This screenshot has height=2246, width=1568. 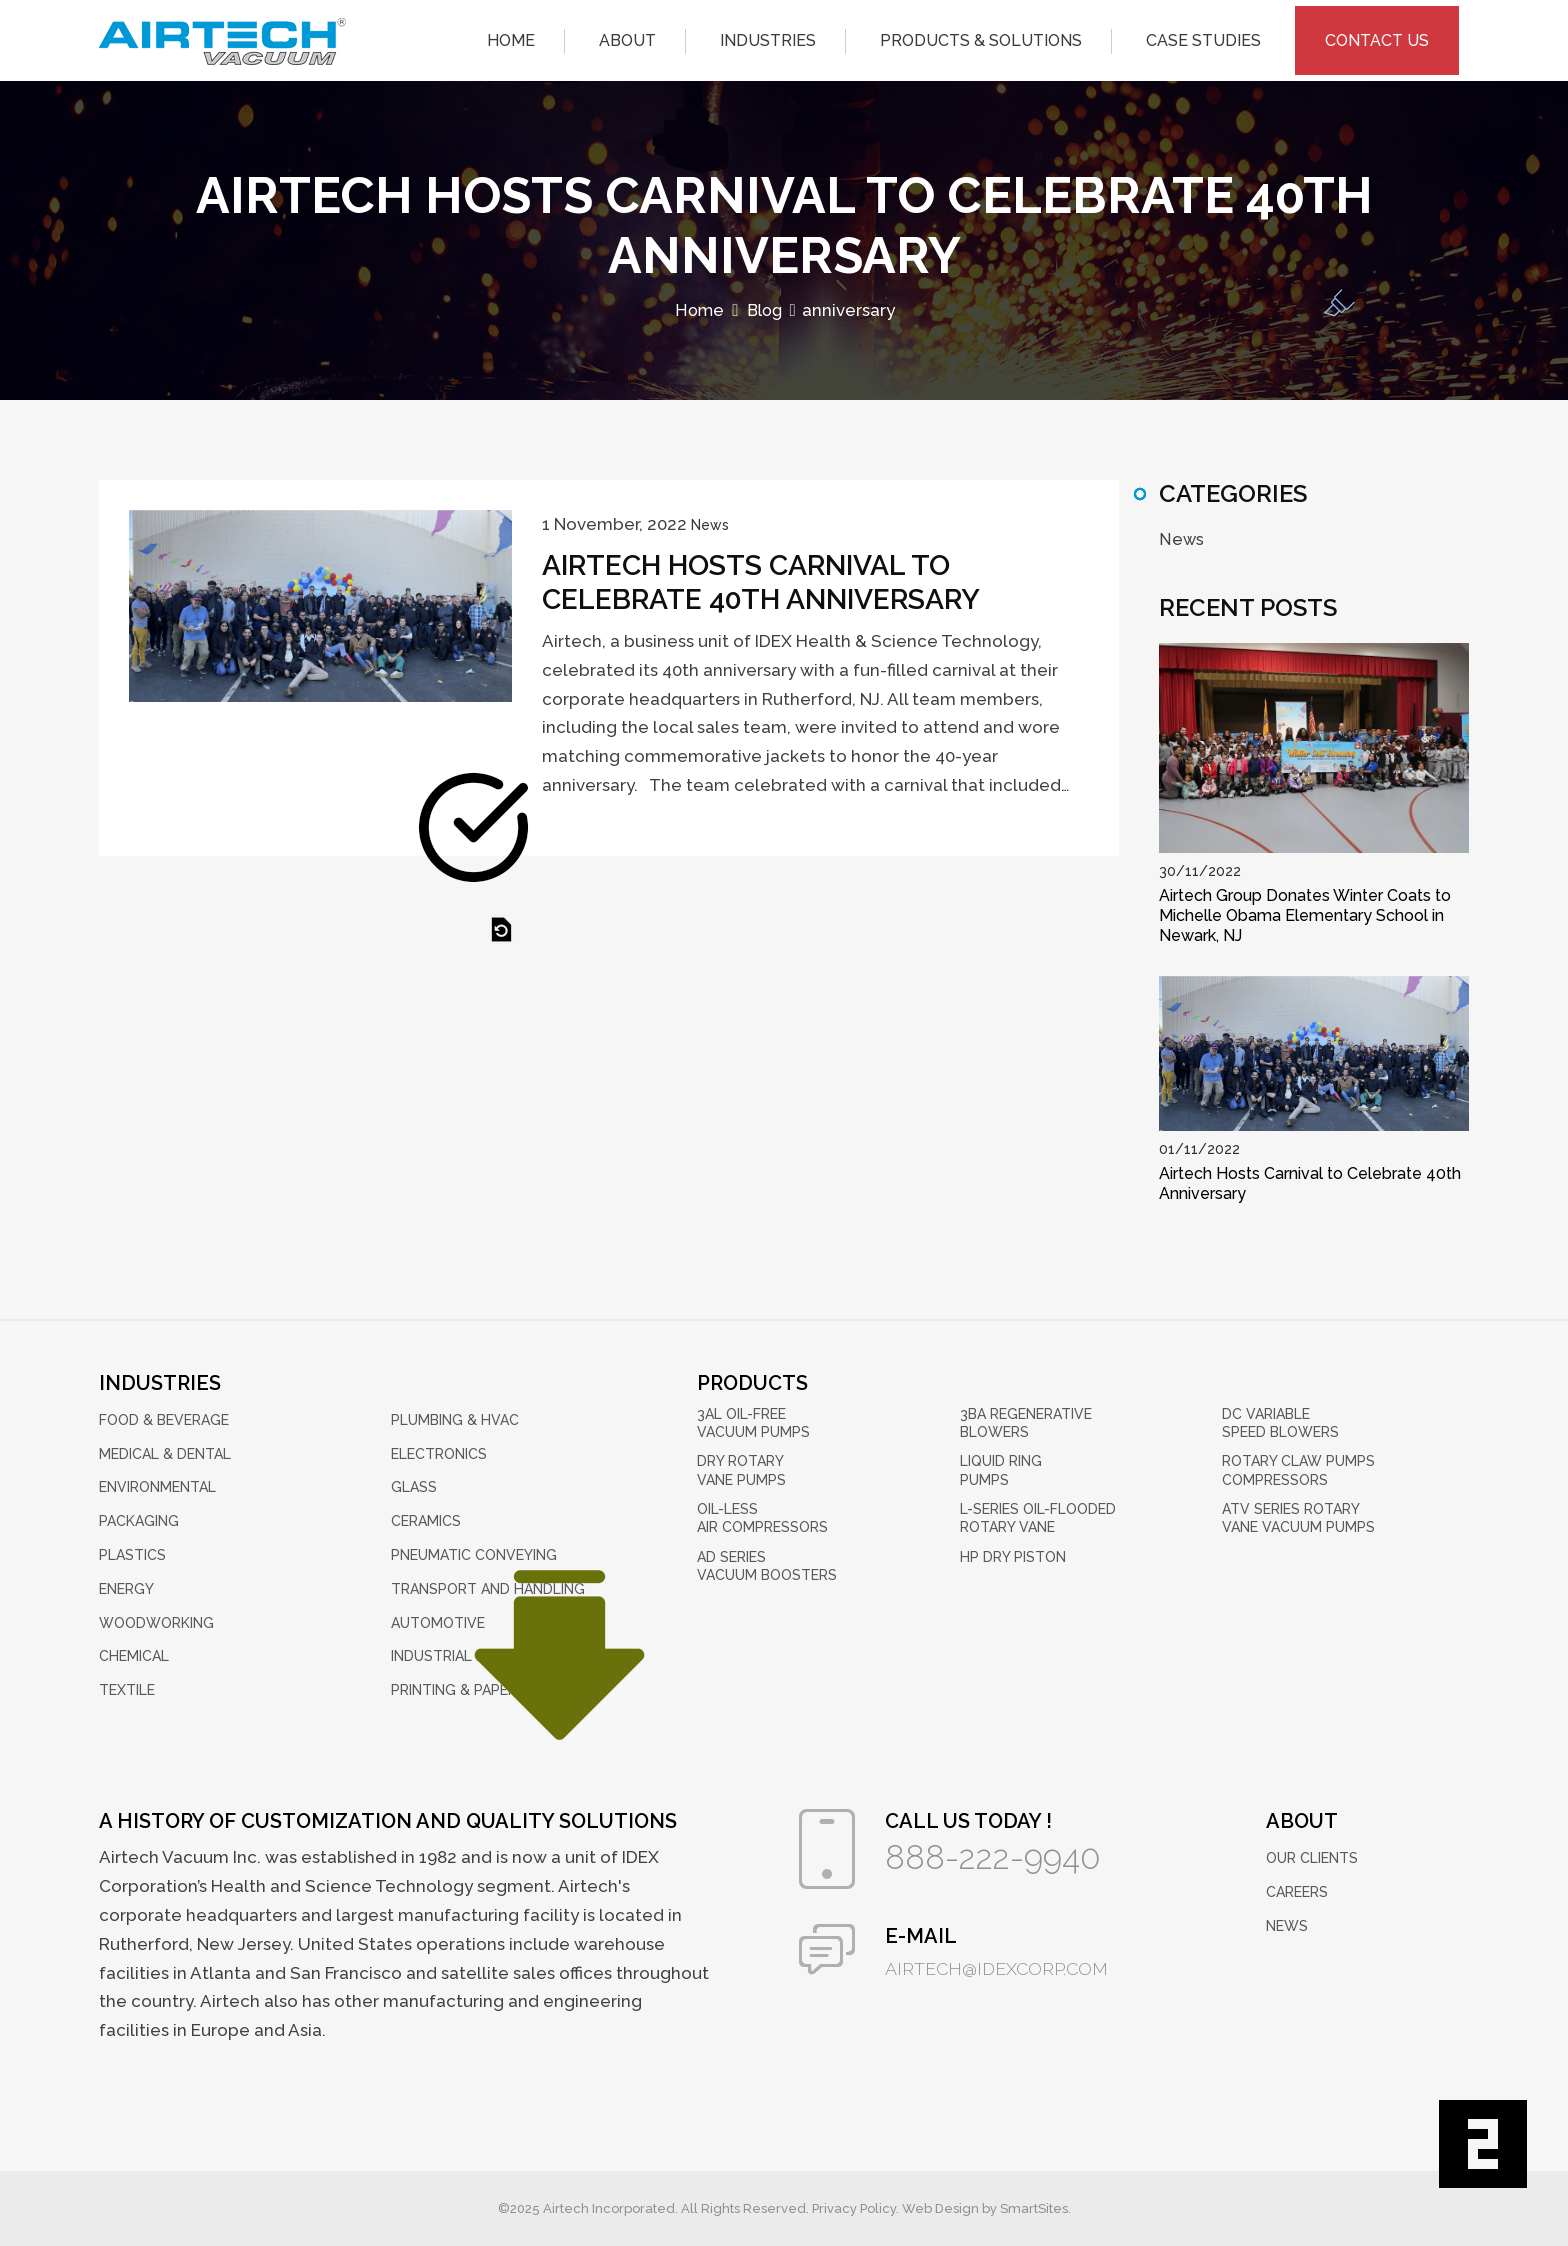 I want to click on task or action completed successfully, so click(x=473, y=827).